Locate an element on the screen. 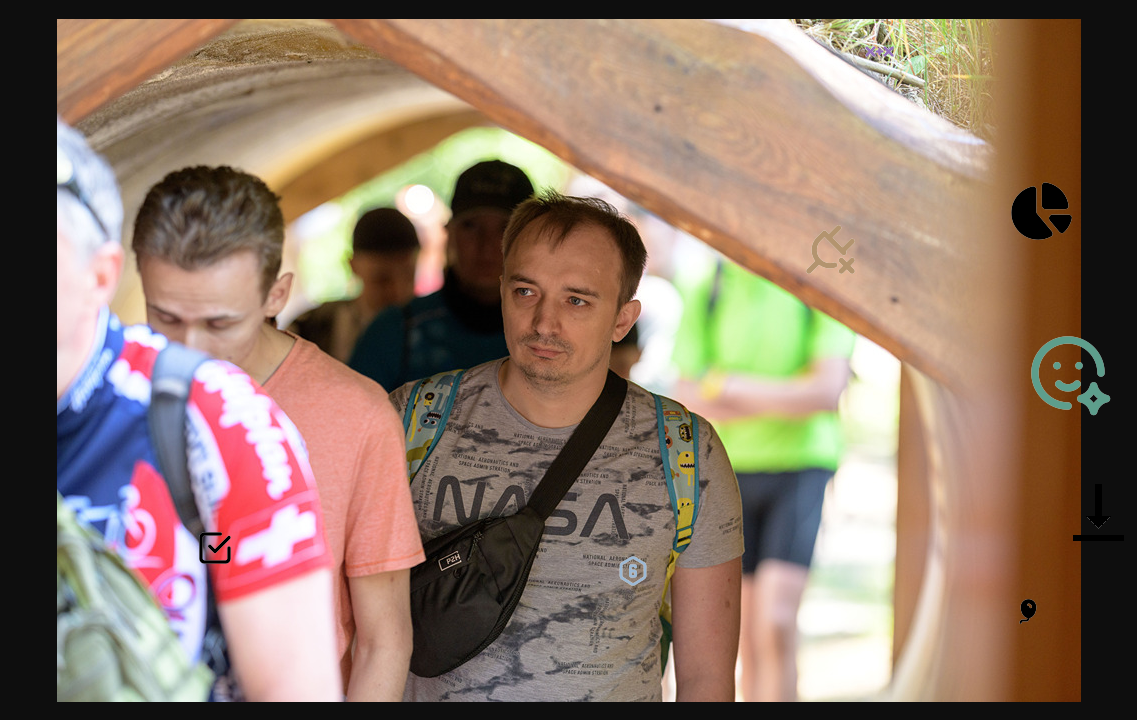 This screenshot has height=720, width=1137. indicates step 6 in a multi-step process is located at coordinates (633, 571).